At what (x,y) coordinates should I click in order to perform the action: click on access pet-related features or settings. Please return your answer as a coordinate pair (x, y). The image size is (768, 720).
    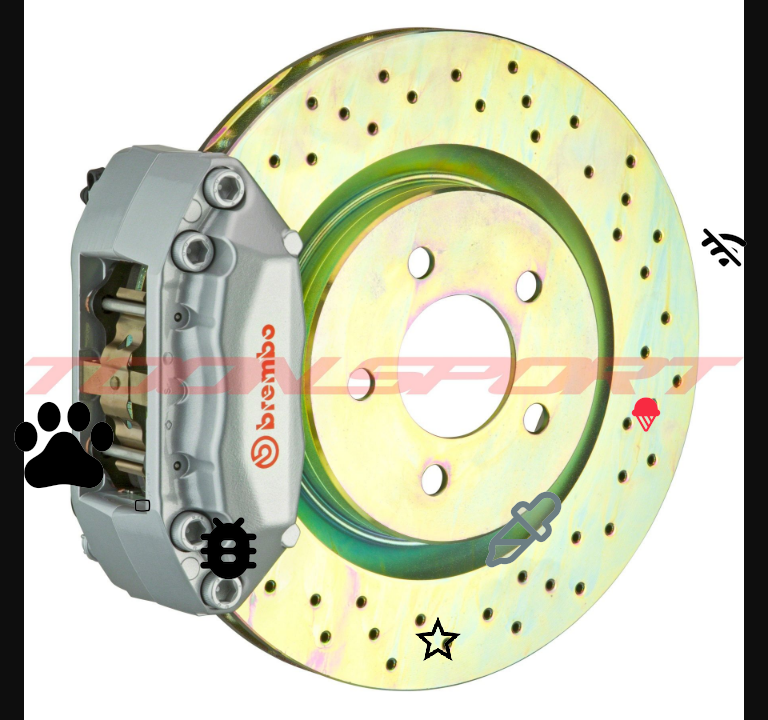
    Looking at the image, I should click on (64, 445).